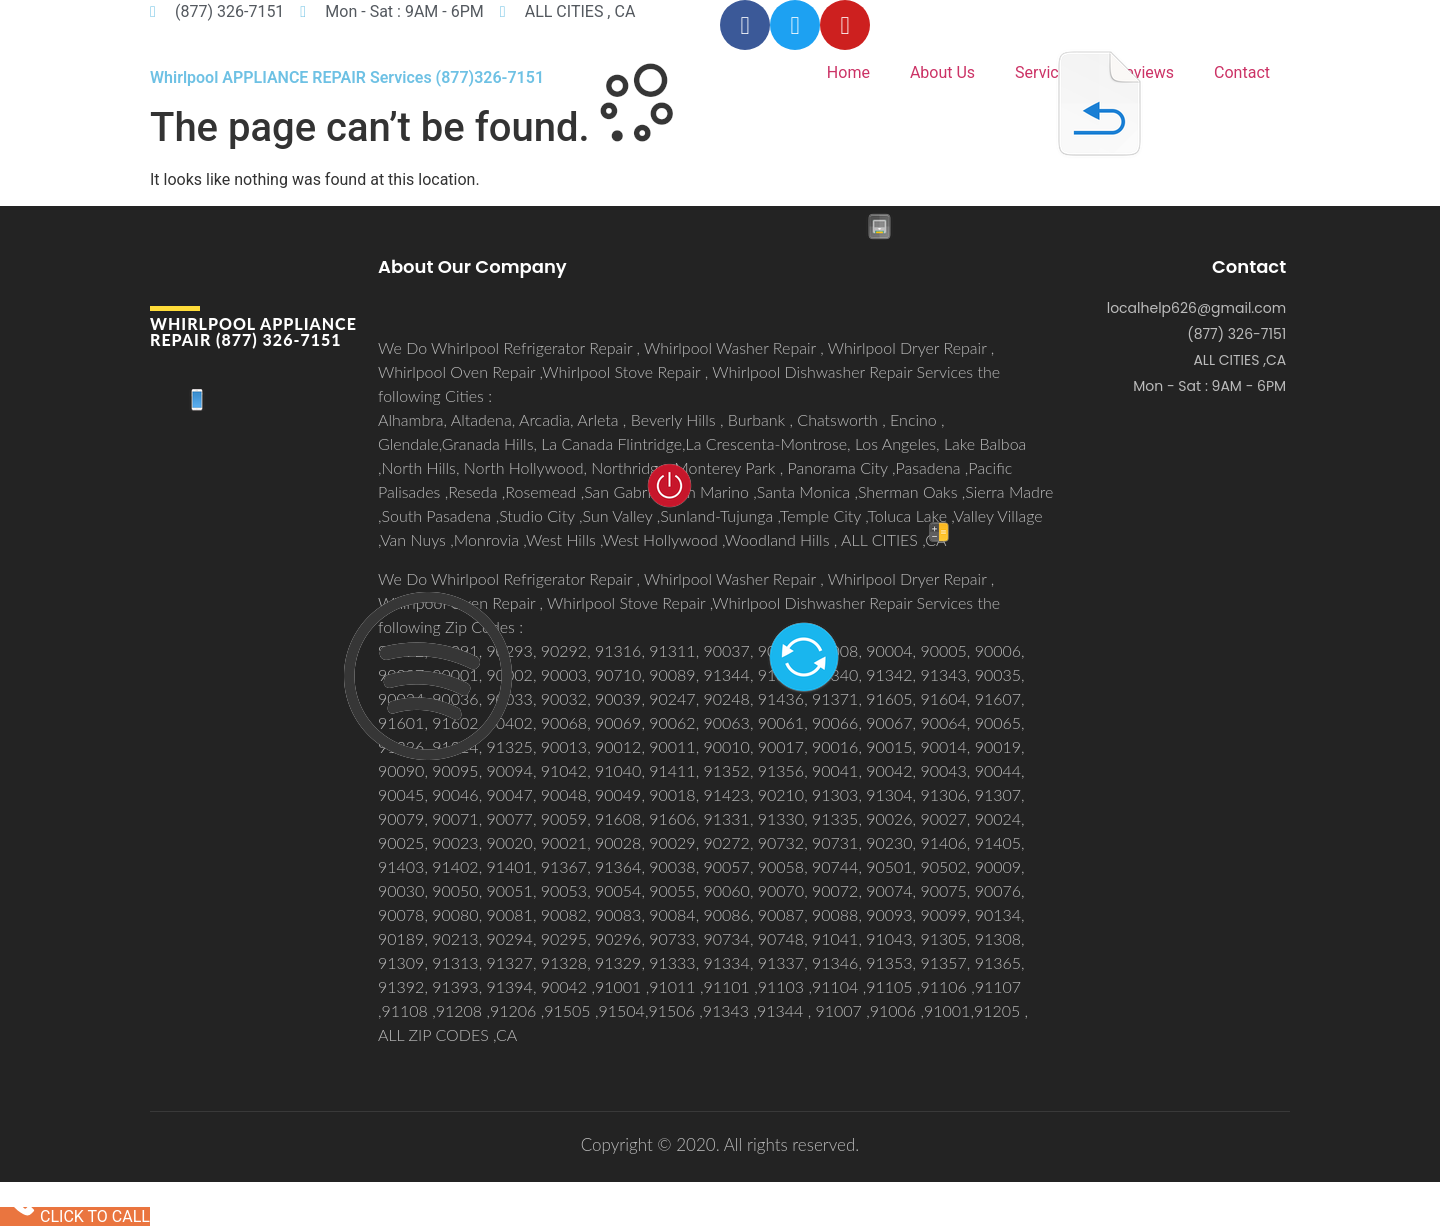 This screenshot has height=1229, width=1440. Describe the element at coordinates (197, 400) in the screenshot. I see `iPhone 7 Plus device icon` at that location.